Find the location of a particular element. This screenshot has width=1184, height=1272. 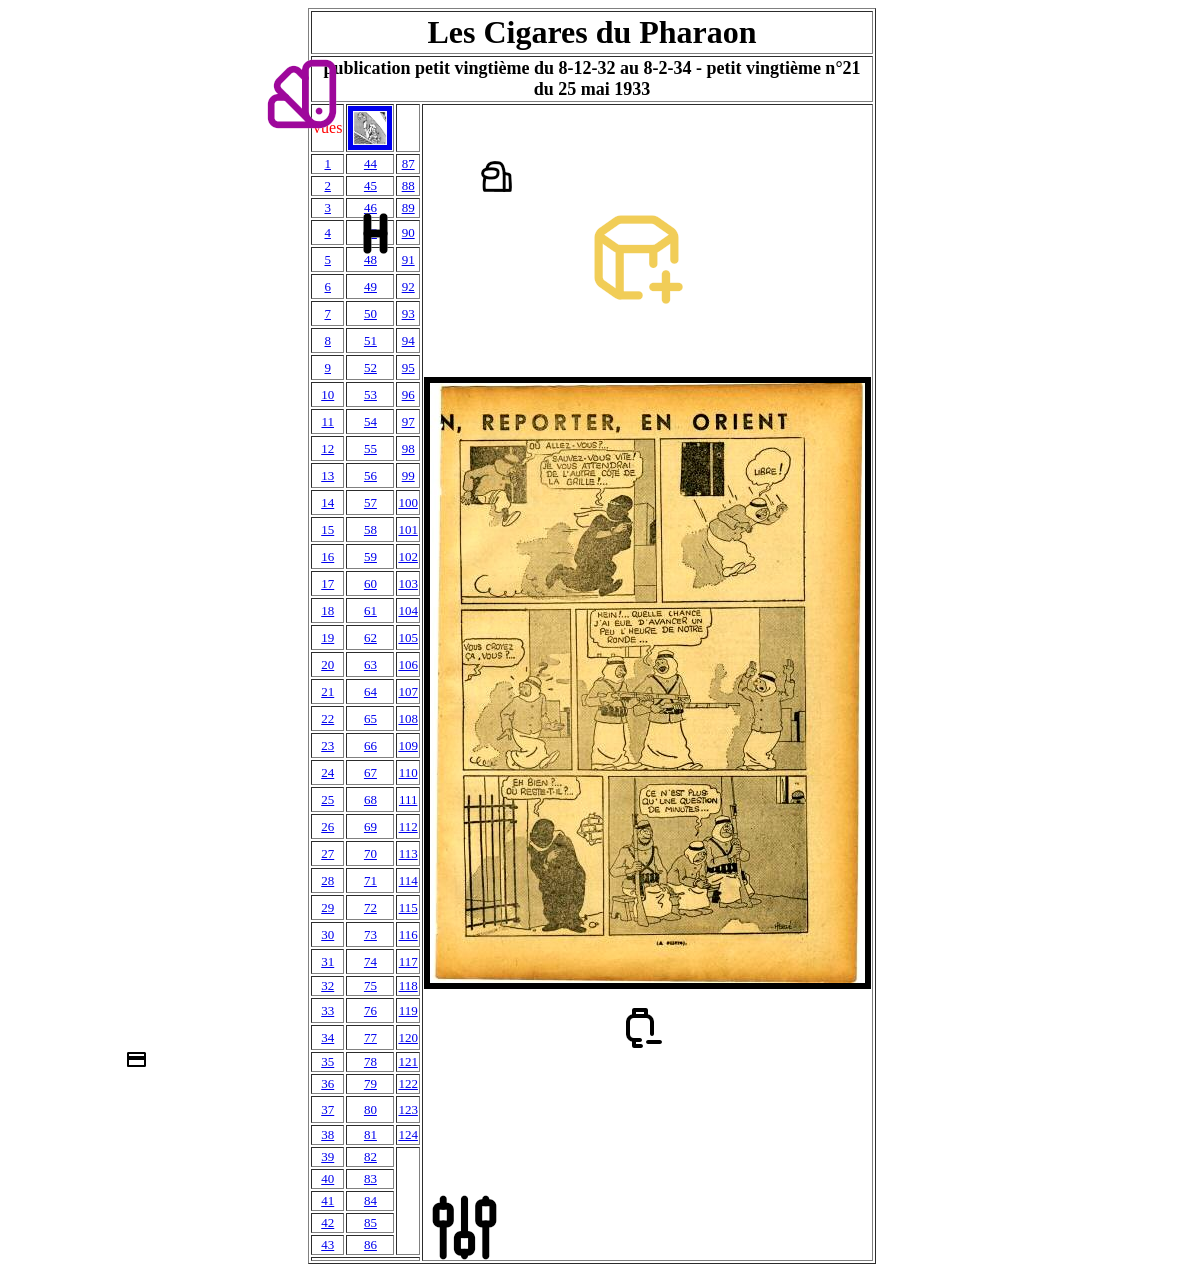

indicates heading or header formatting option is located at coordinates (375, 233).